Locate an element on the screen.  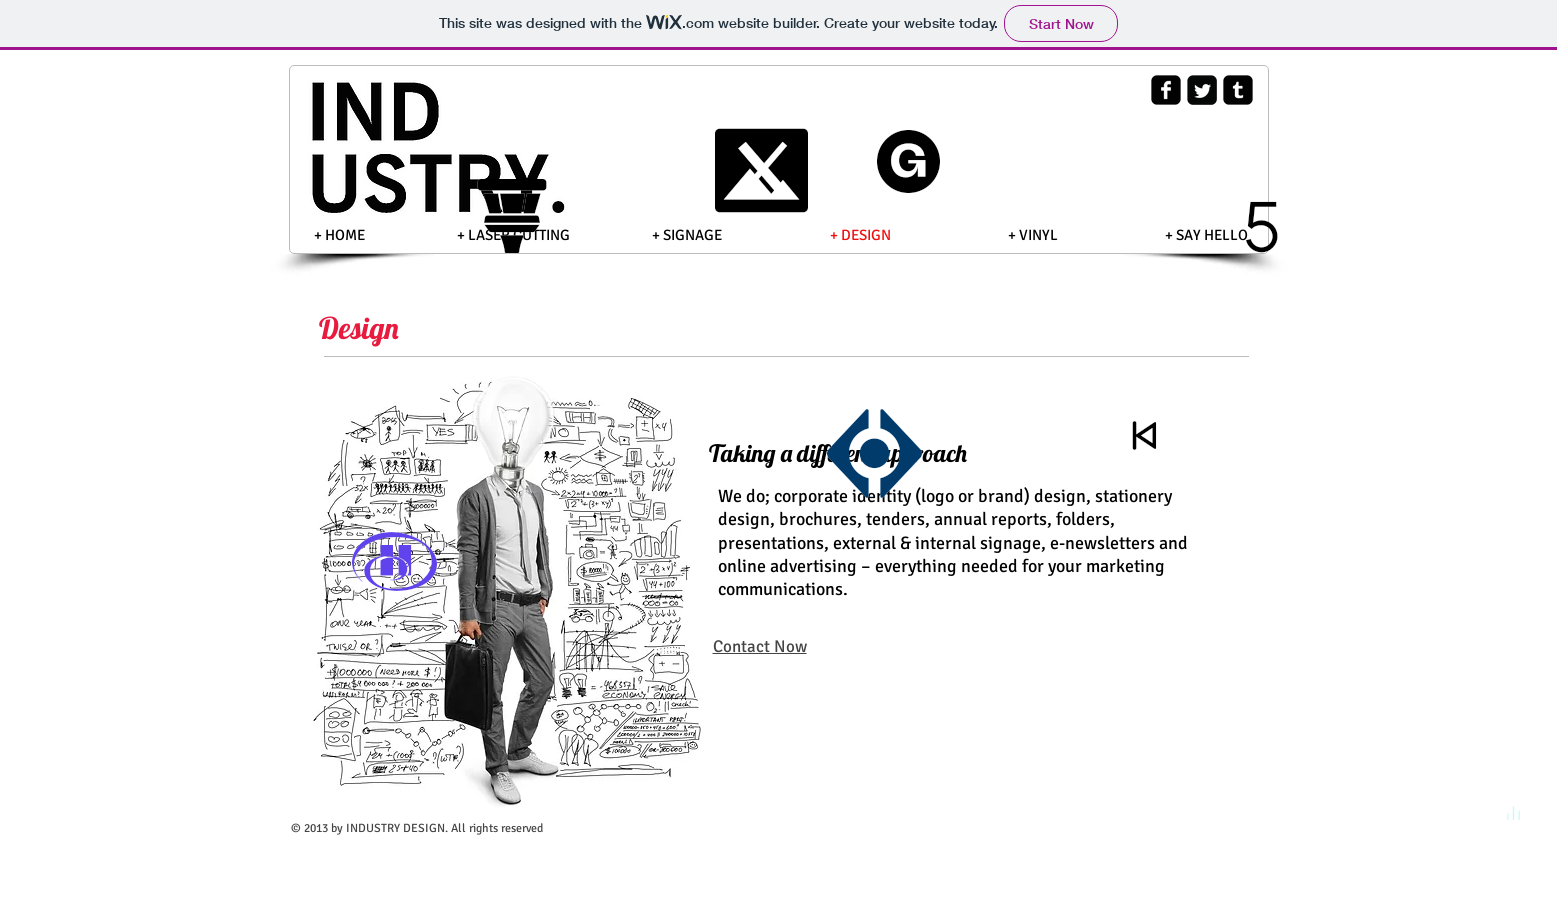
codestream logo is located at coordinates (874, 453).